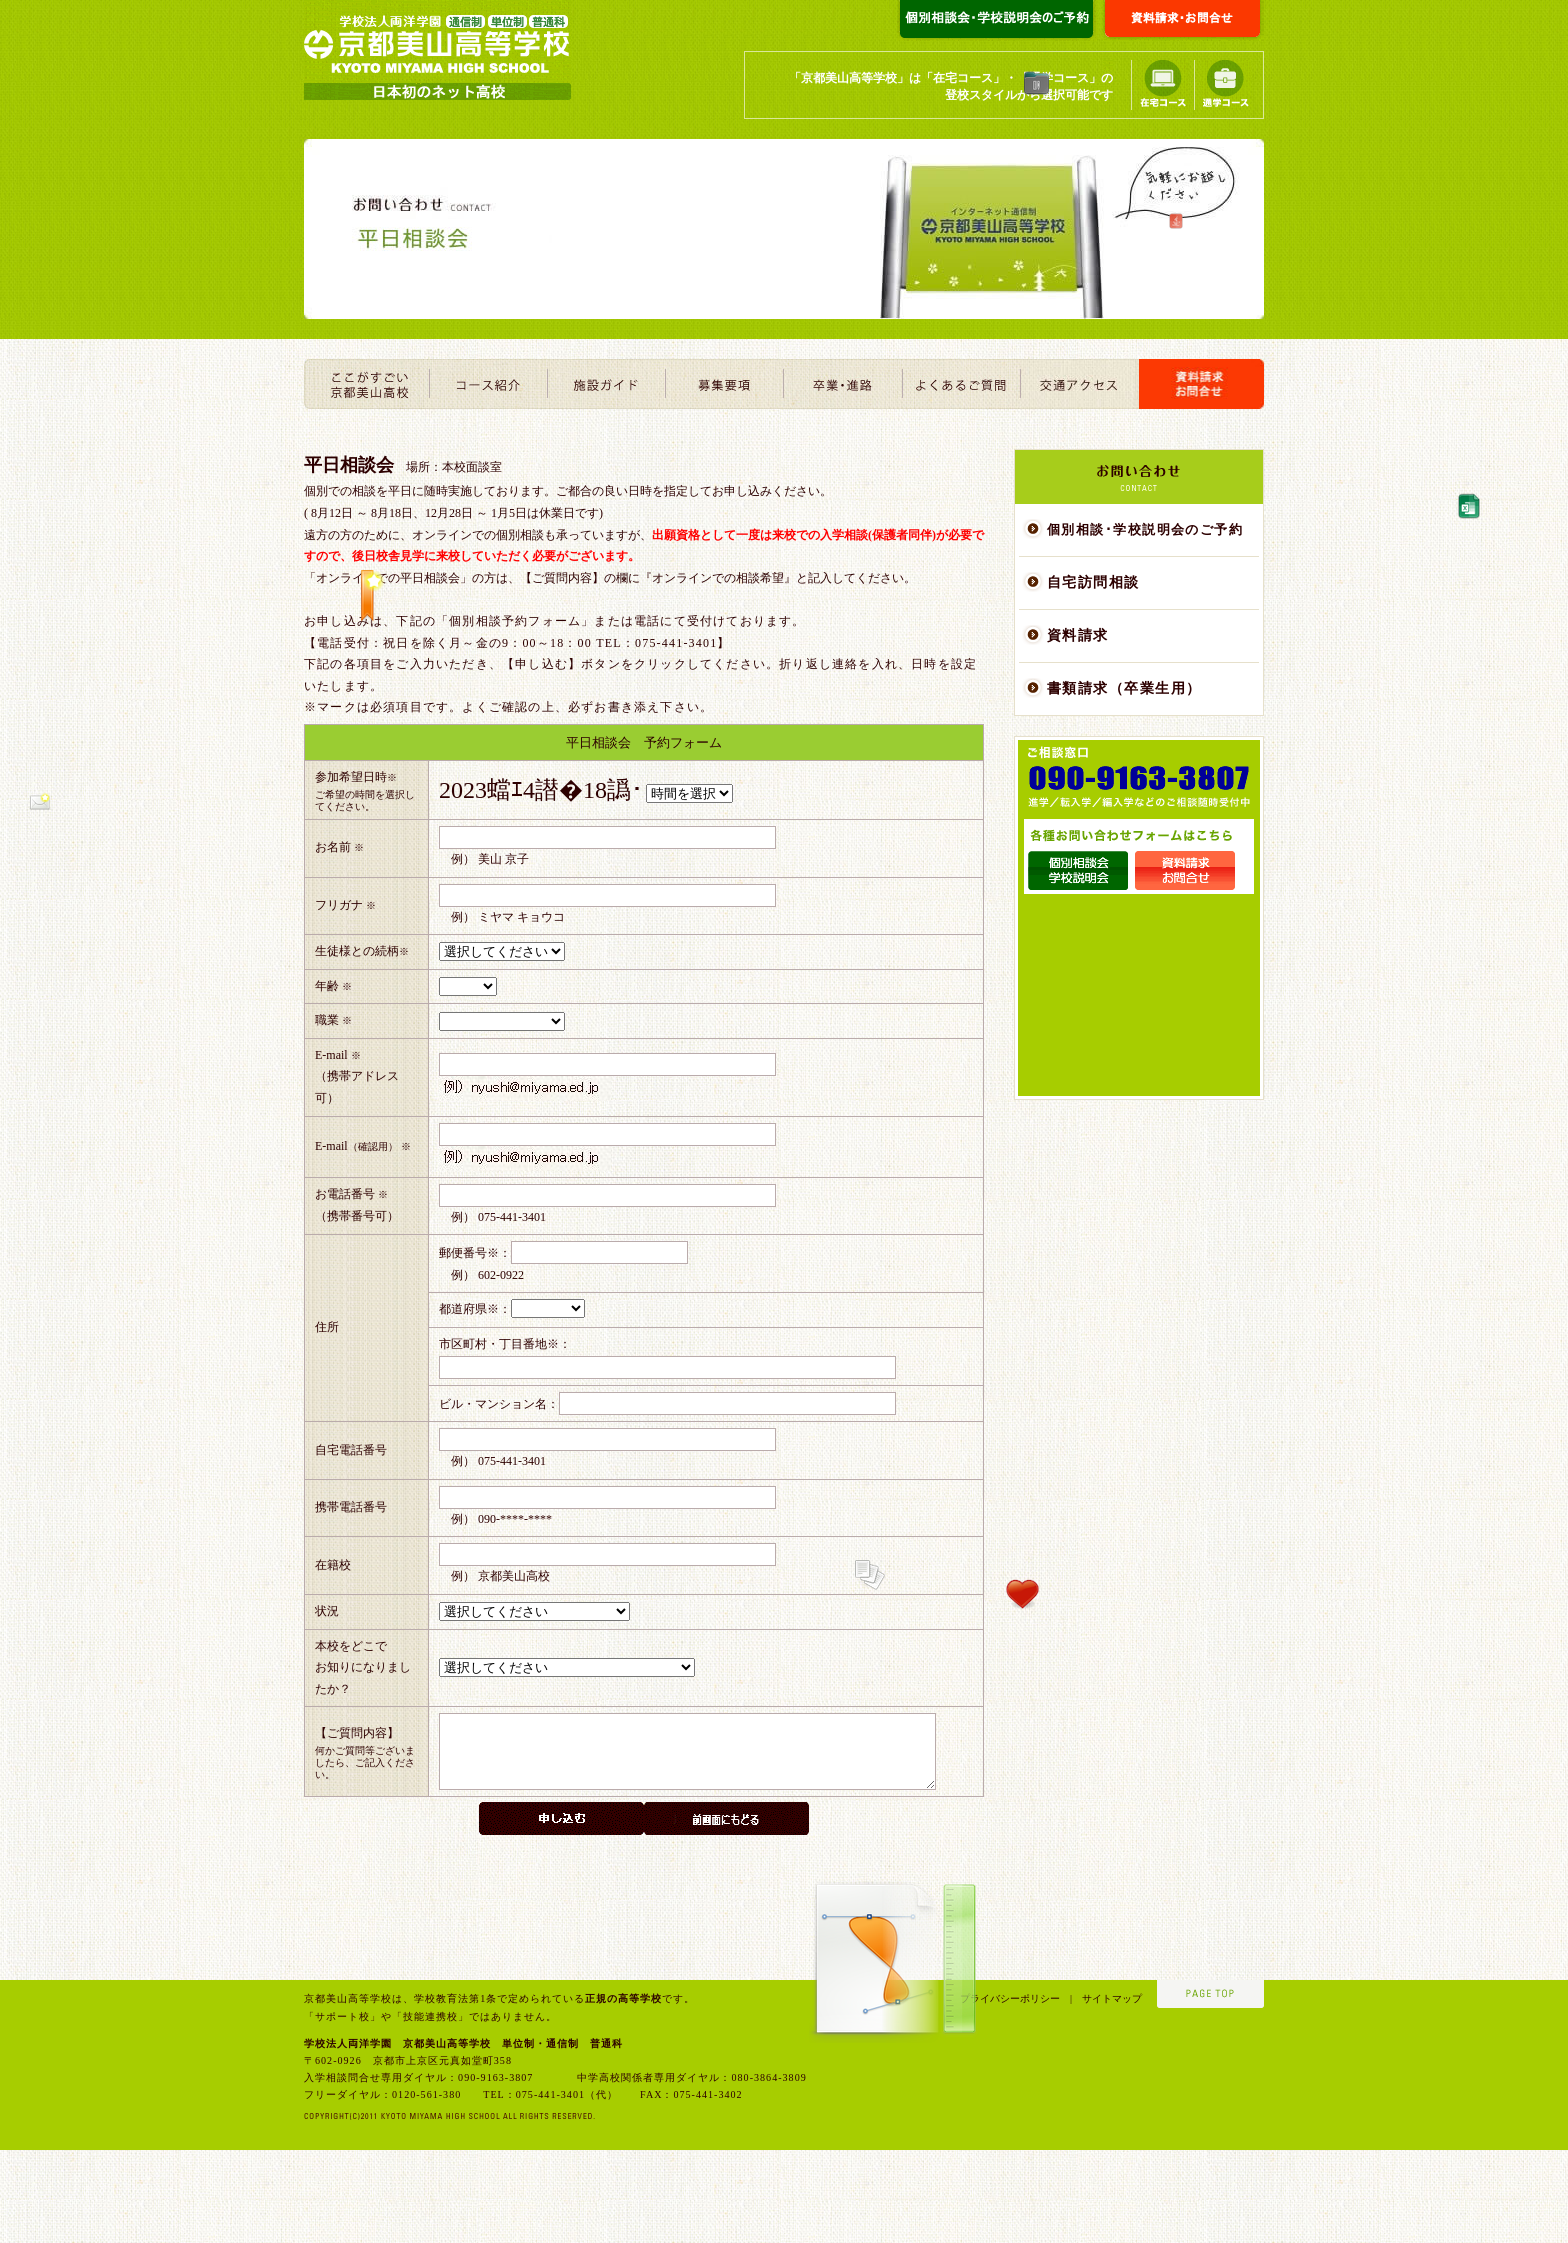 The height and width of the screenshot is (2243, 1568). What do you see at coordinates (1469, 506) in the screenshot?
I see `open a microsoft excel spreadsheet file` at bounding box center [1469, 506].